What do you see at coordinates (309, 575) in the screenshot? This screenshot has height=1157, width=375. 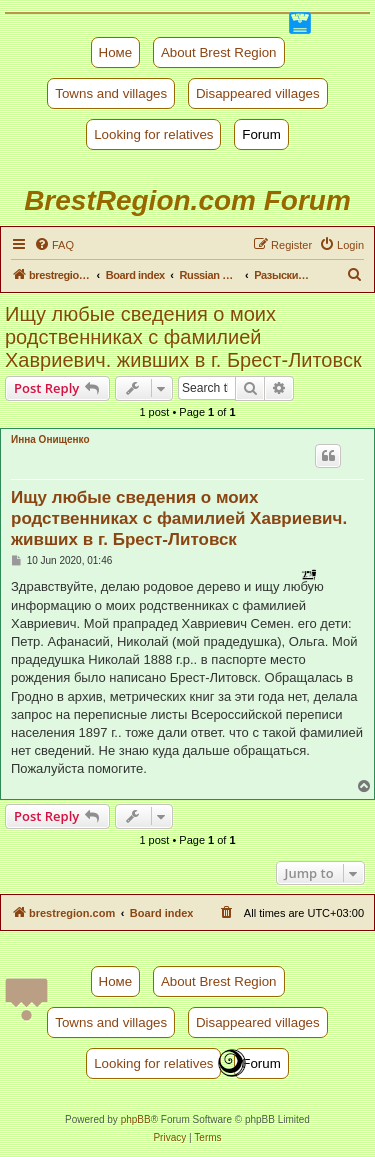 I see `pneumatic stapler tool in a crafting or building game` at bounding box center [309, 575].